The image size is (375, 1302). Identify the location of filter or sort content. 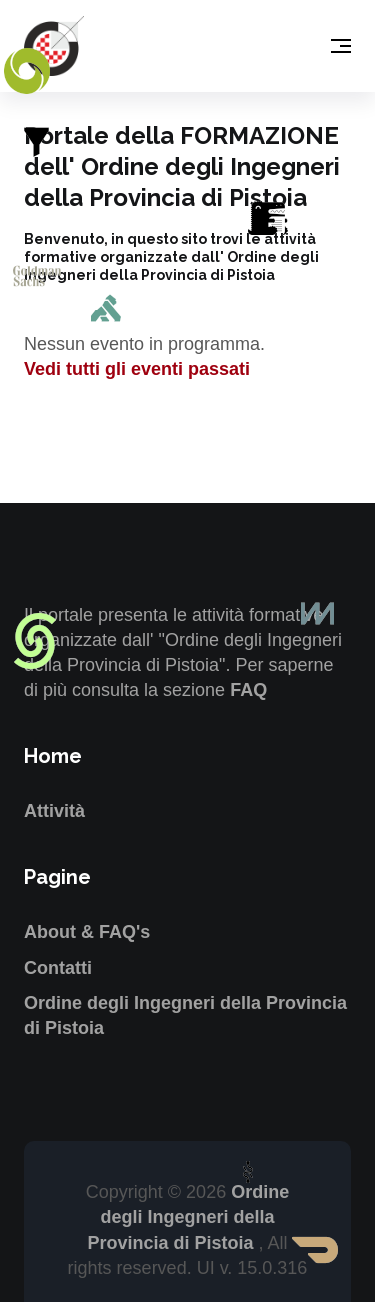
(36, 141).